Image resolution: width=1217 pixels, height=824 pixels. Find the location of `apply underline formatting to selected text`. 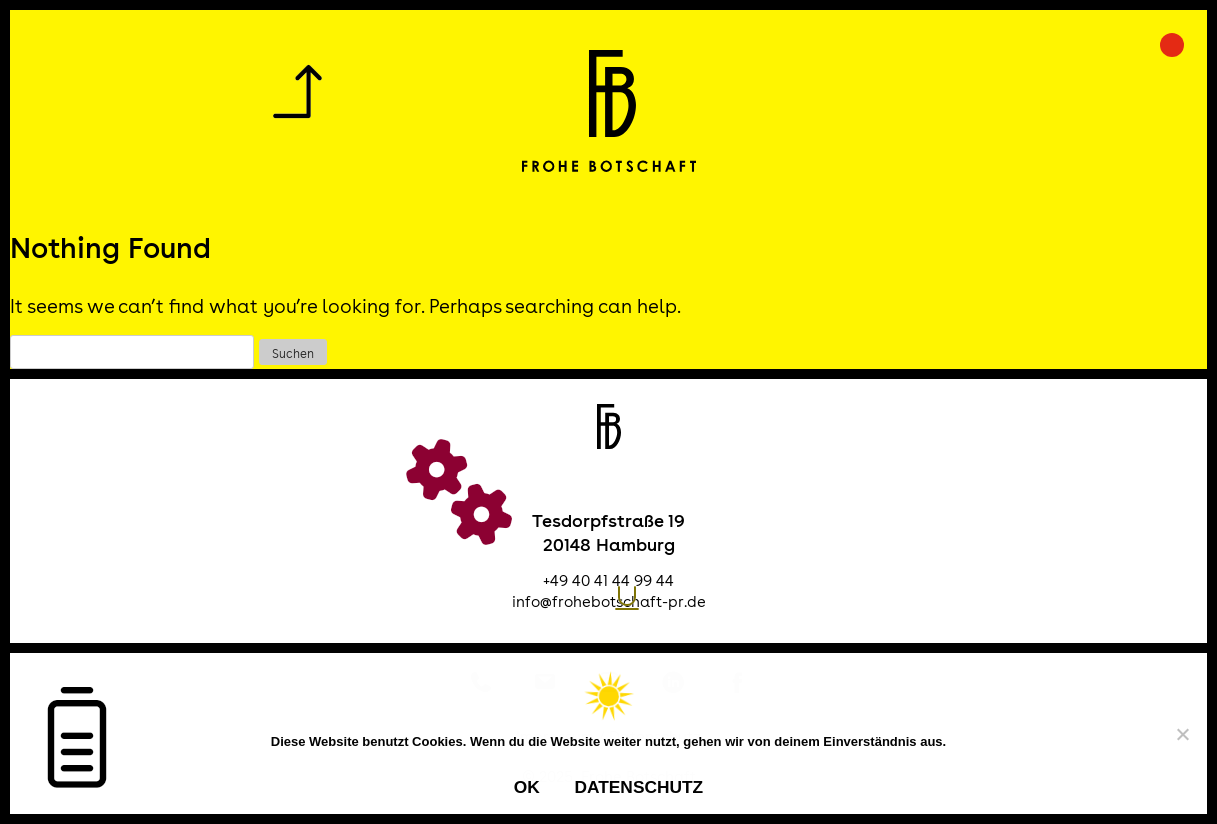

apply underline formatting to selected text is located at coordinates (627, 598).